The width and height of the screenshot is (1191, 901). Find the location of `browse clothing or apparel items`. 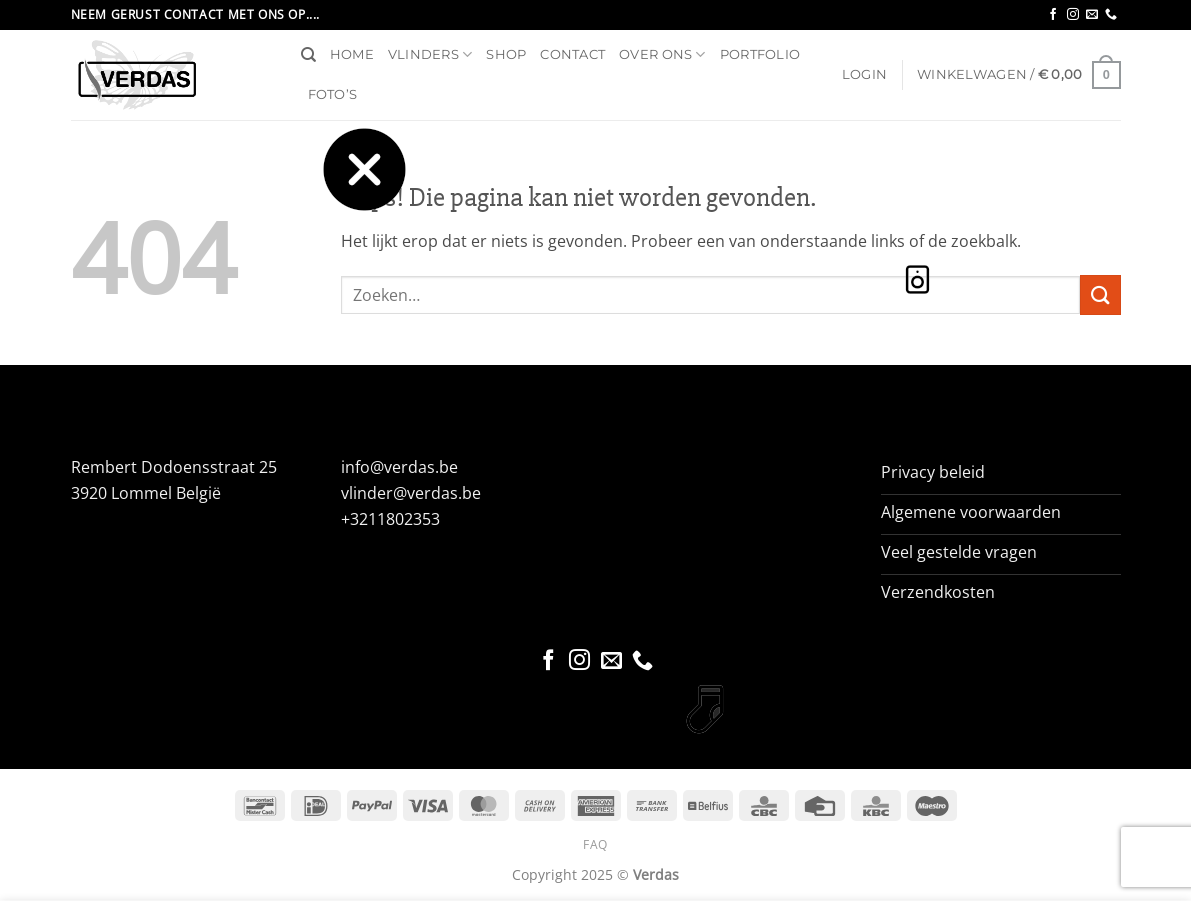

browse clothing or apparel items is located at coordinates (706, 708).